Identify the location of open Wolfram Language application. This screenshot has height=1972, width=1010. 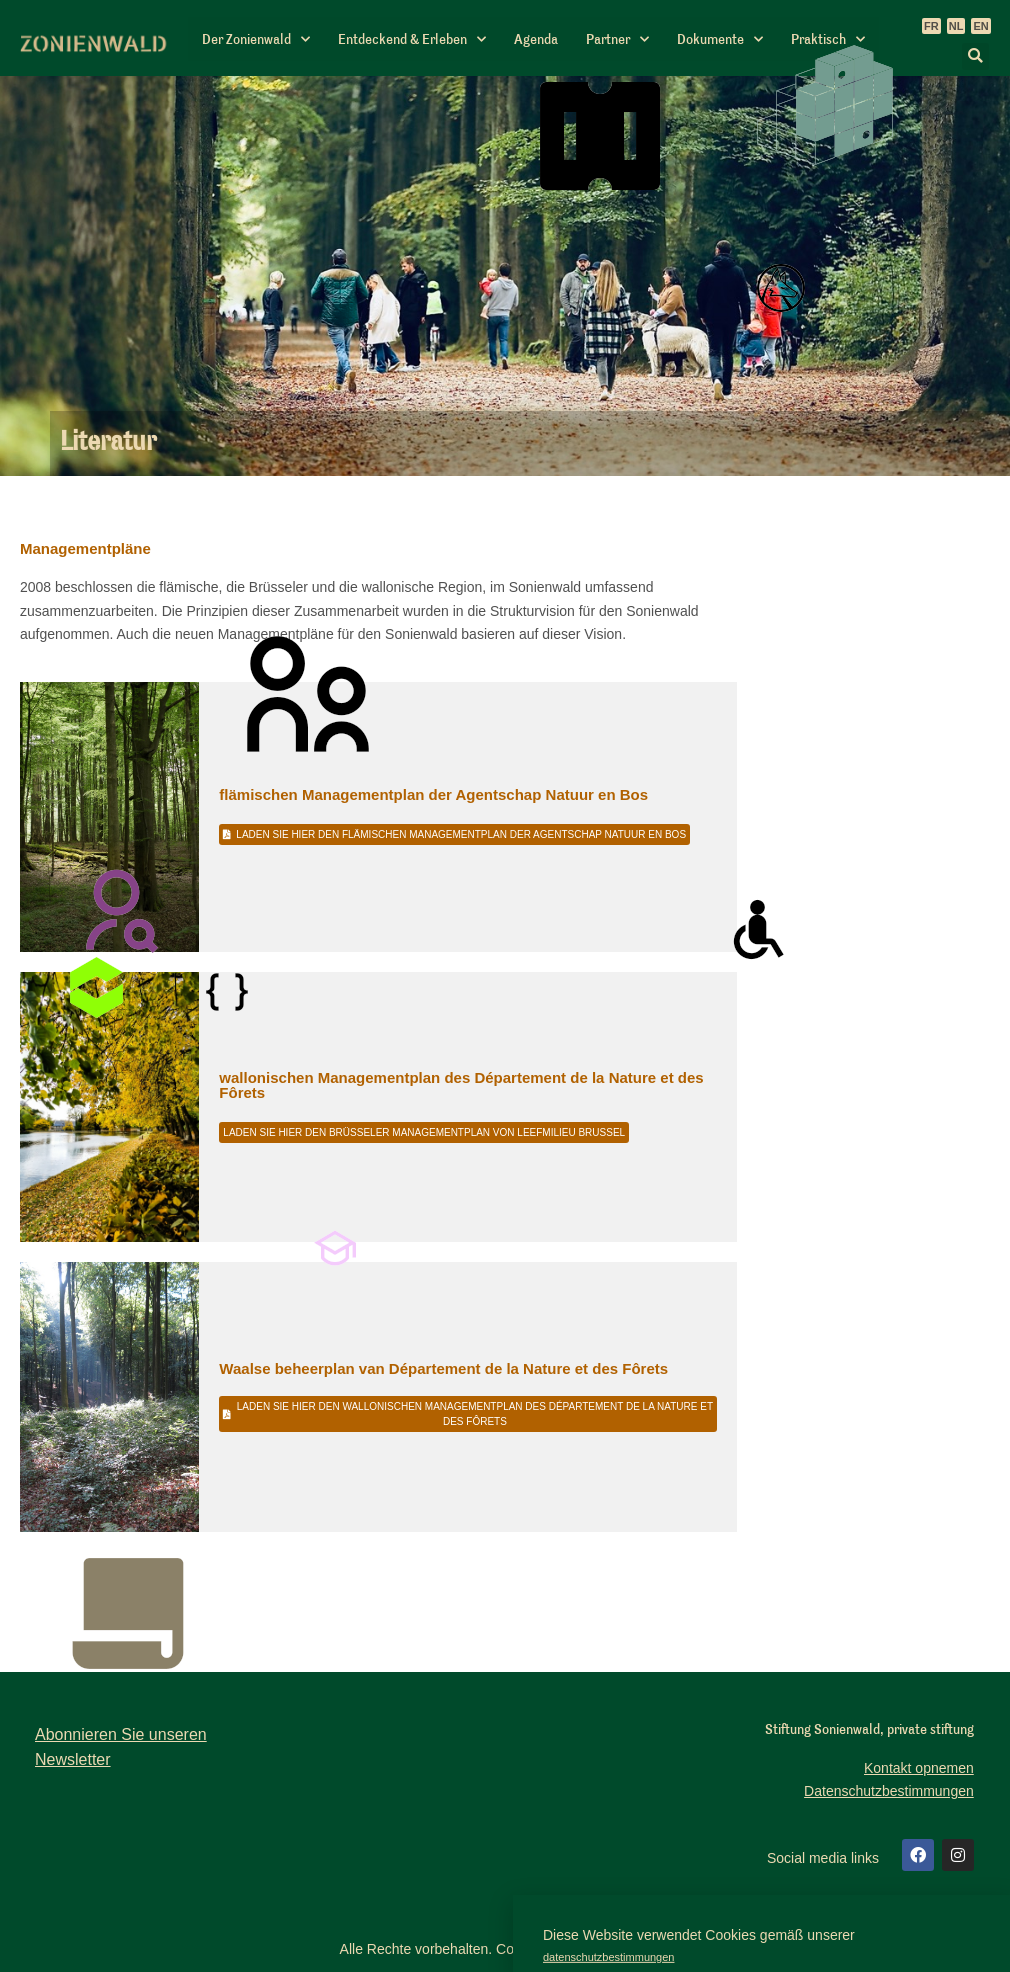
(781, 288).